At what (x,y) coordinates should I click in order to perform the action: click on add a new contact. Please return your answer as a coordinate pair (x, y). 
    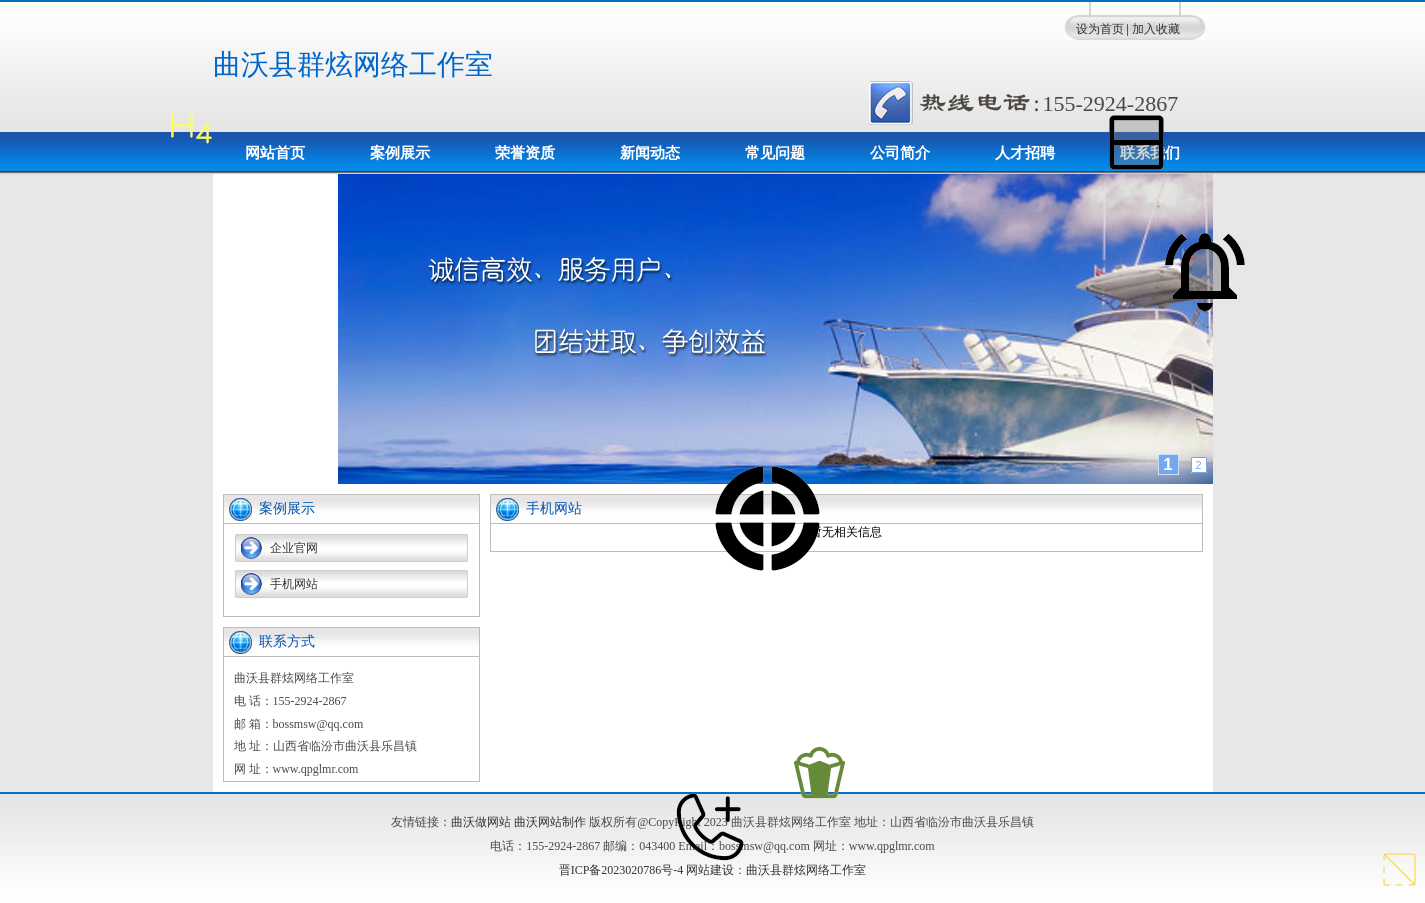
    Looking at the image, I should click on (711, 825).